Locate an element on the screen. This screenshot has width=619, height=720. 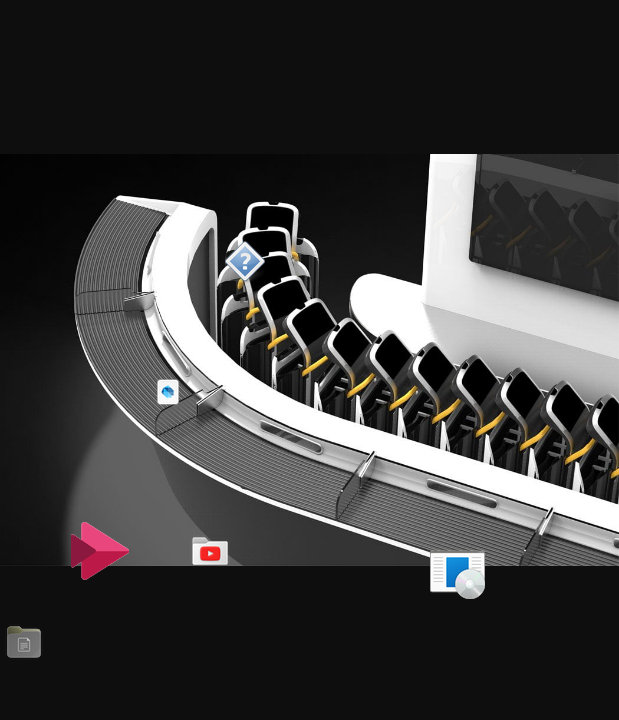
indicates a help or information dialog is located at coordinates (245, 262).